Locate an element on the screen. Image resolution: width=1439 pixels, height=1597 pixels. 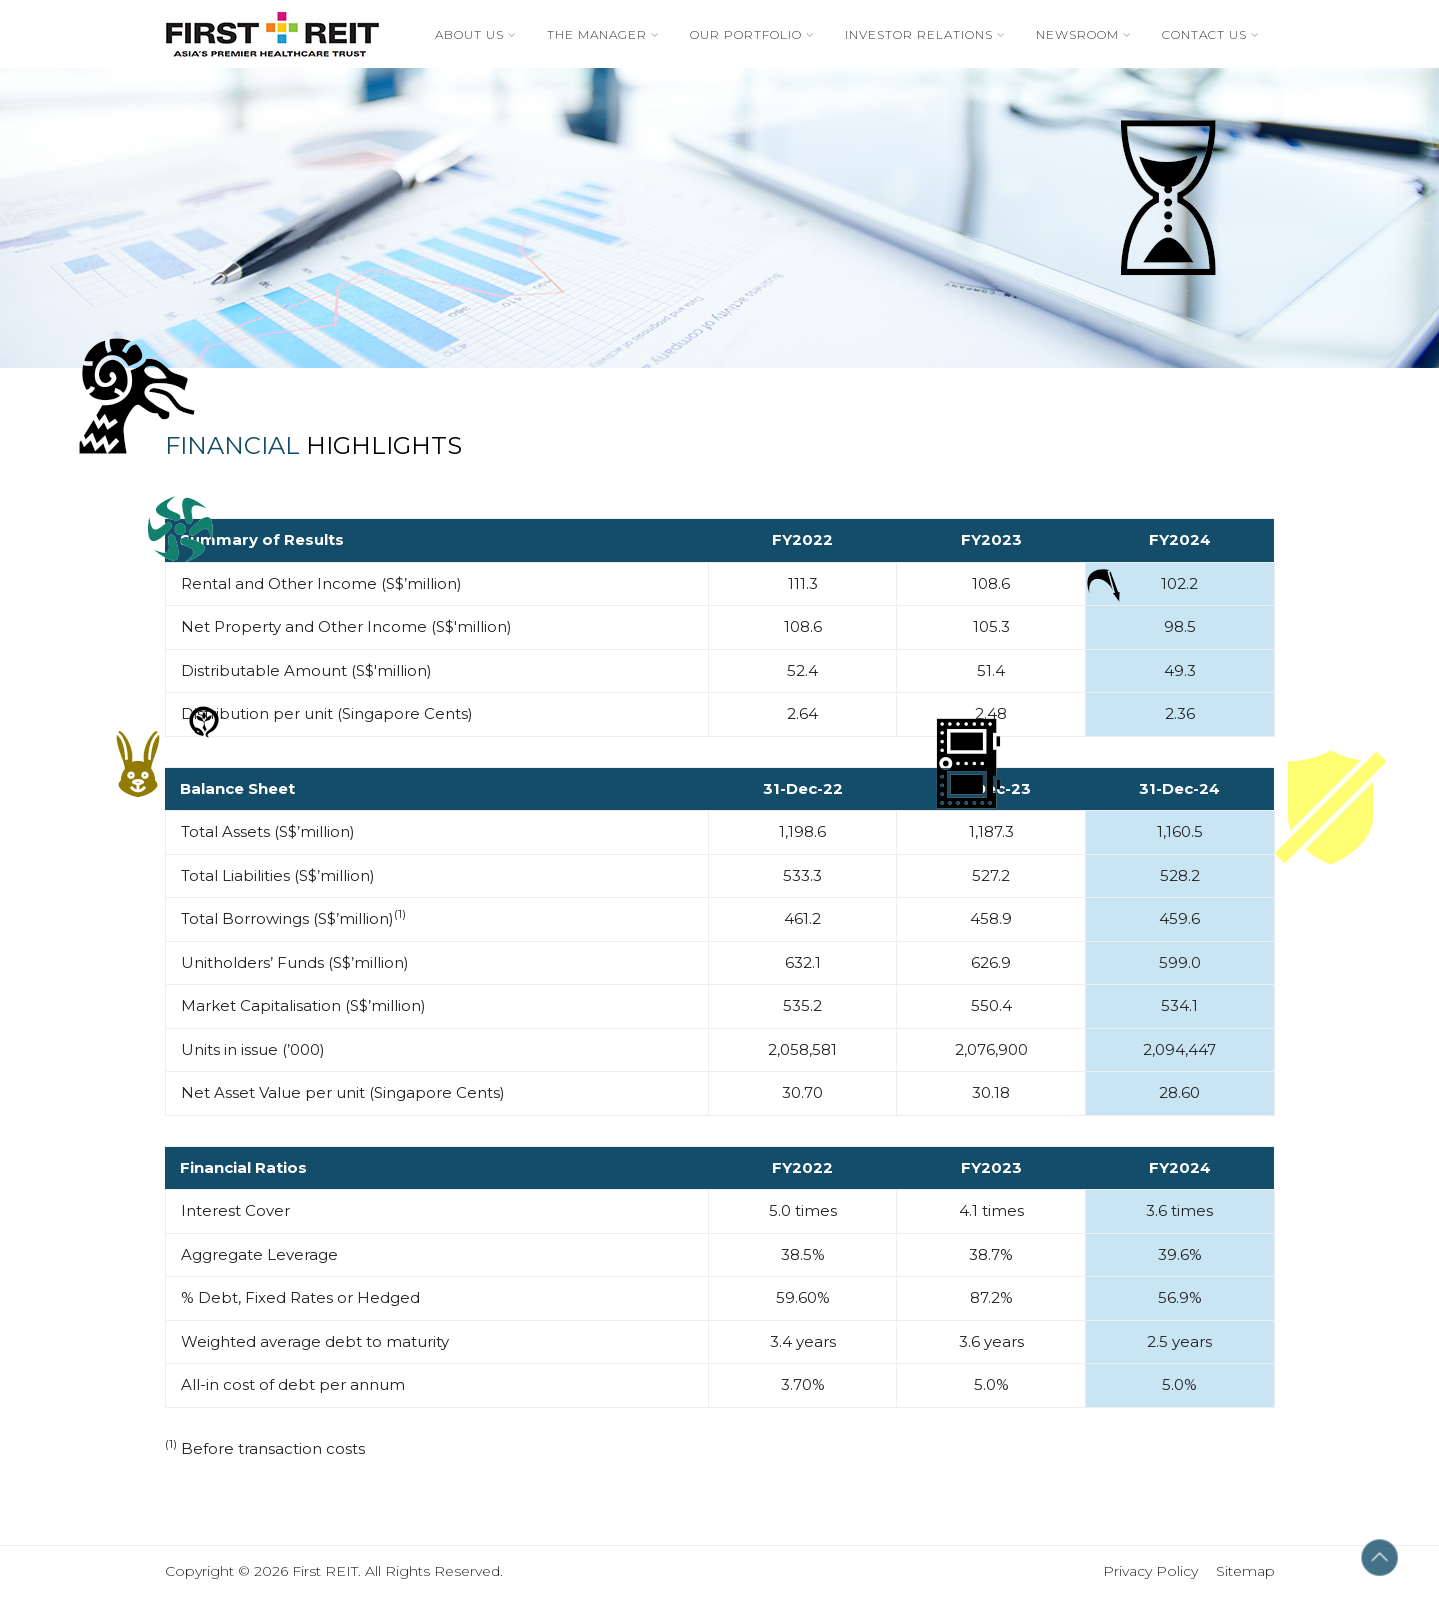
protection or security features are disabled is located at coordinates (1330, 807).